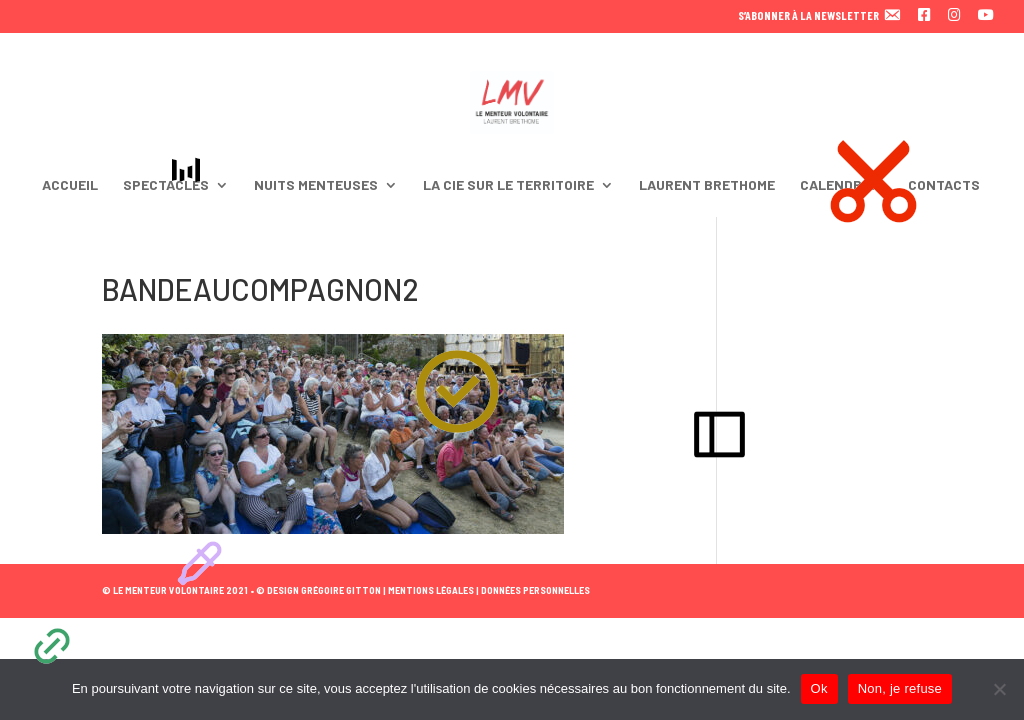  Describe the element at coordinates (52, 646) in the screenshot. I see `insert or add a hyperlink` at that location.